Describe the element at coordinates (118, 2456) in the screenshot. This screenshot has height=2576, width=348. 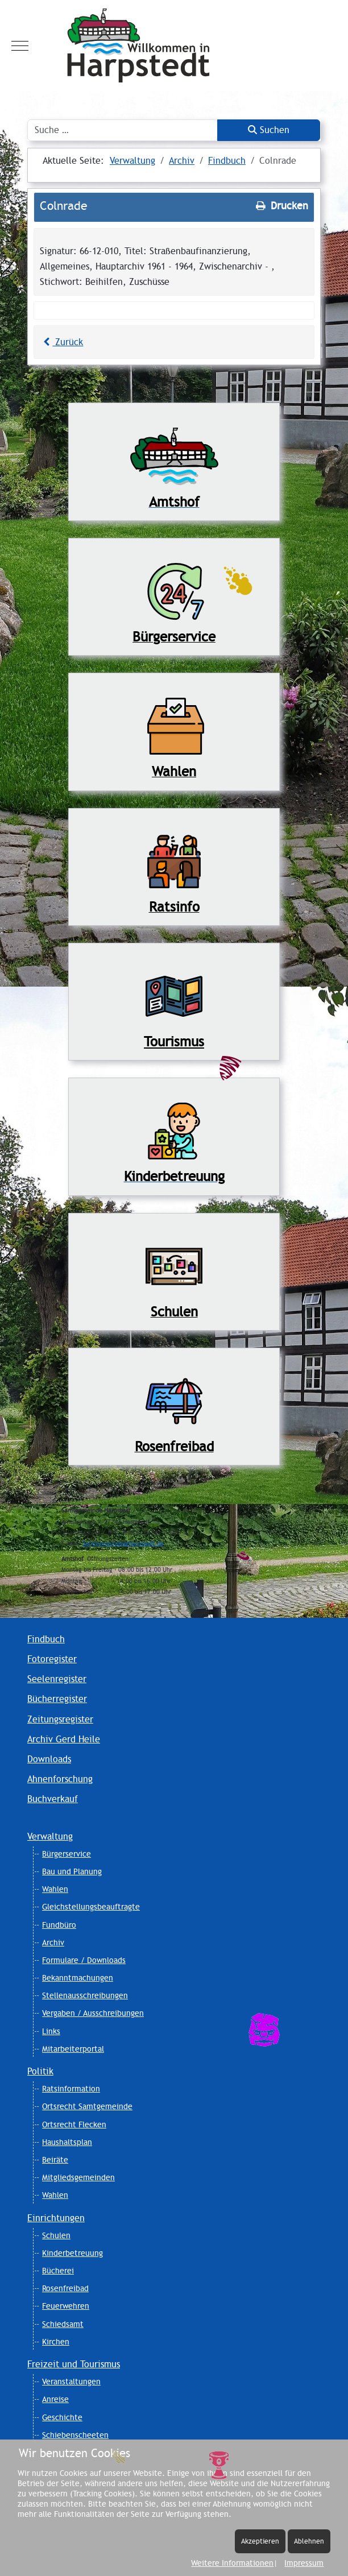
I see `indicates plant or nature category` at that location.